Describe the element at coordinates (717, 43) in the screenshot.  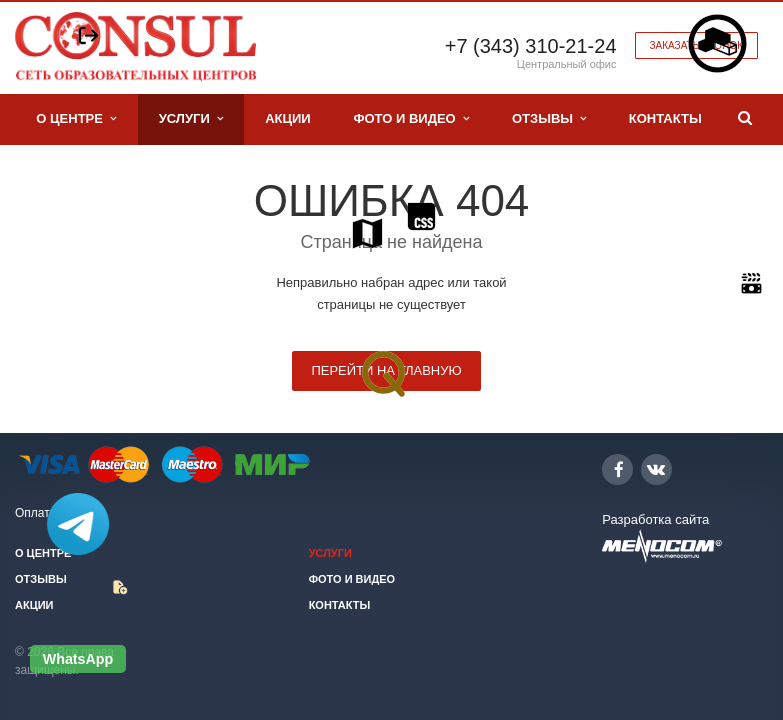
I see `indicates content is licensed for remixing` at that location.